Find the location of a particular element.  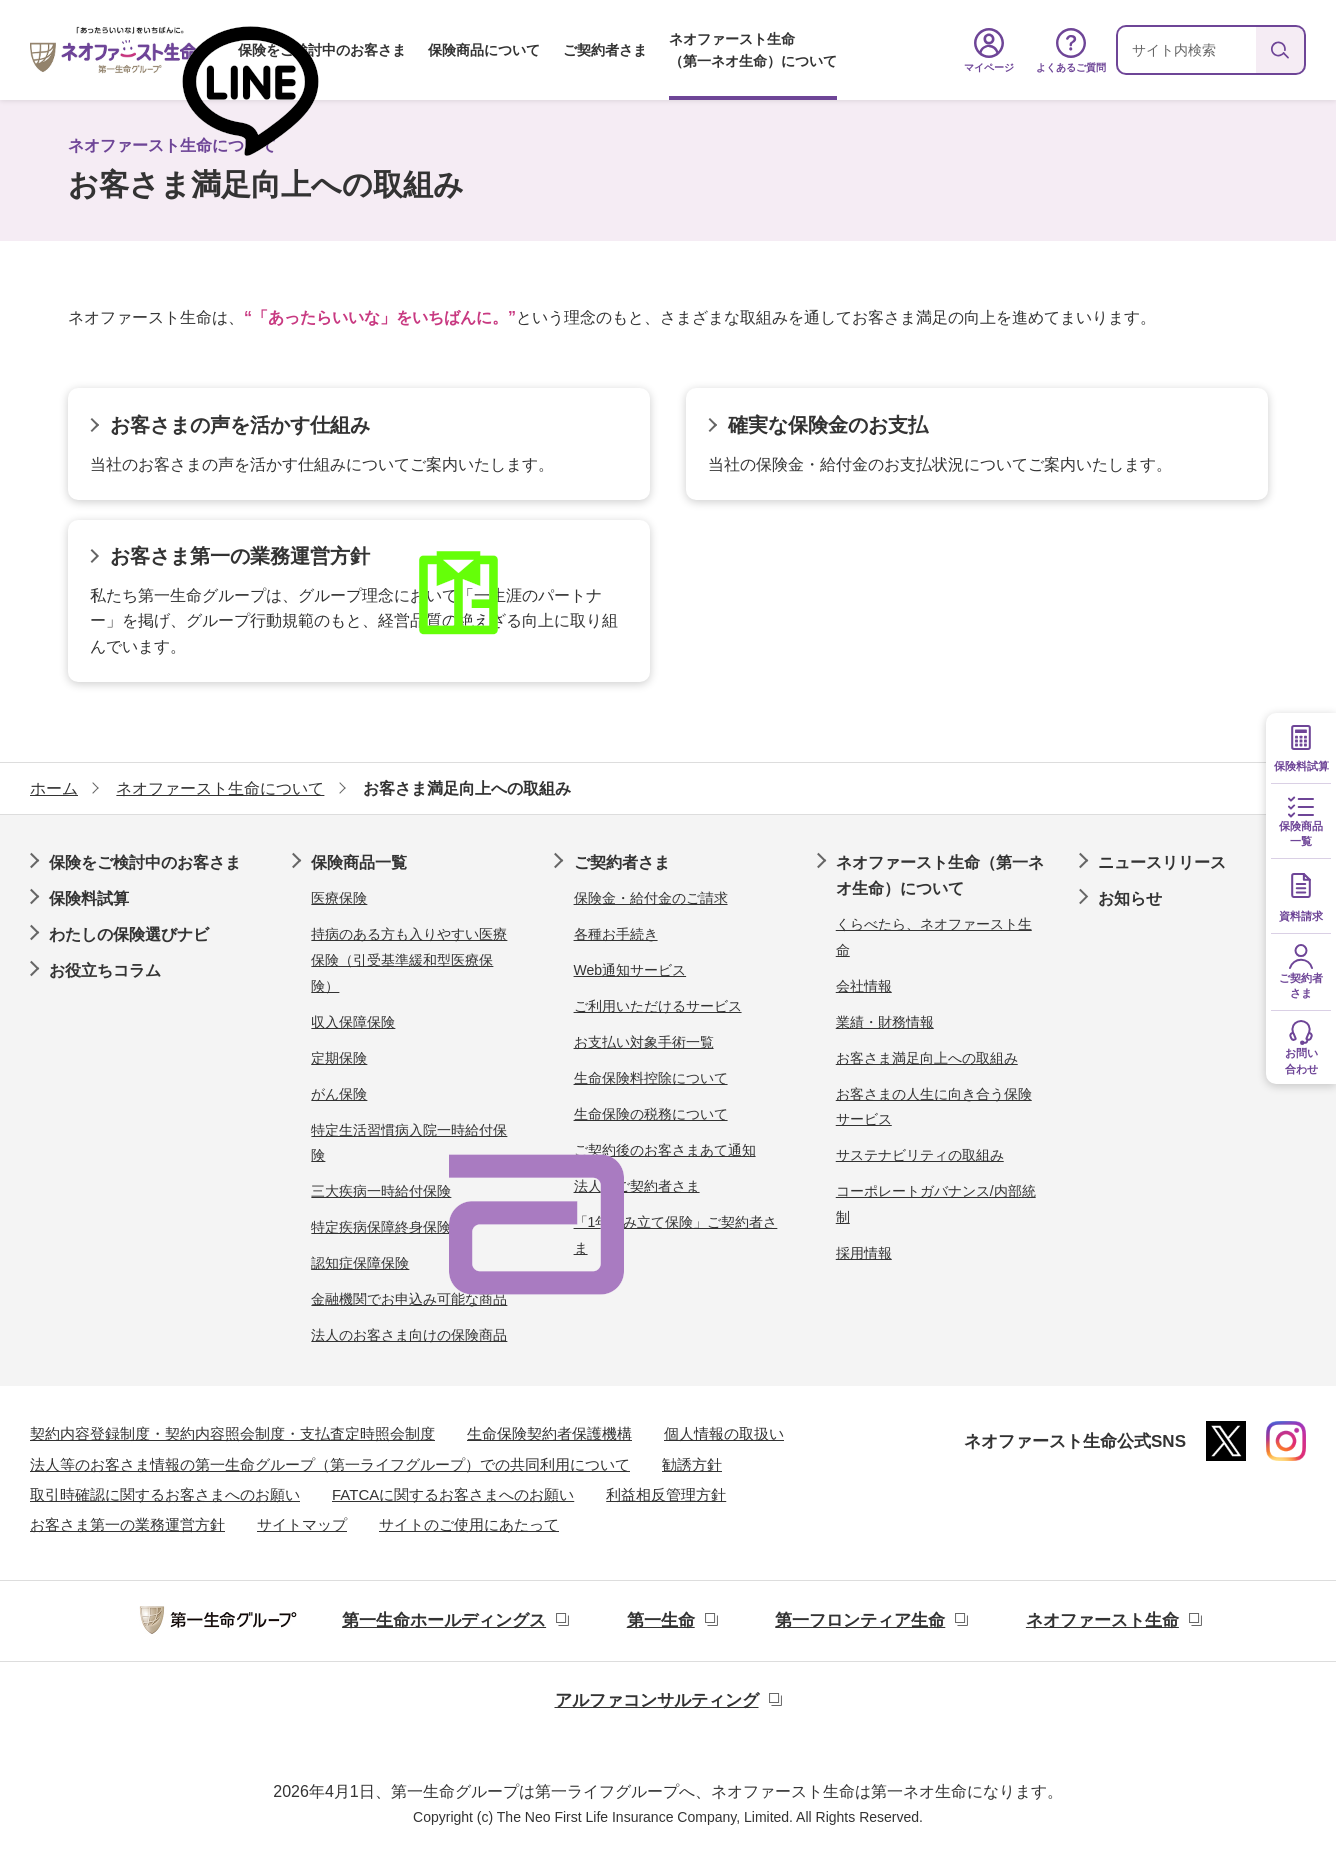

view clothing or apparel options is located at coordinates (458, 590).